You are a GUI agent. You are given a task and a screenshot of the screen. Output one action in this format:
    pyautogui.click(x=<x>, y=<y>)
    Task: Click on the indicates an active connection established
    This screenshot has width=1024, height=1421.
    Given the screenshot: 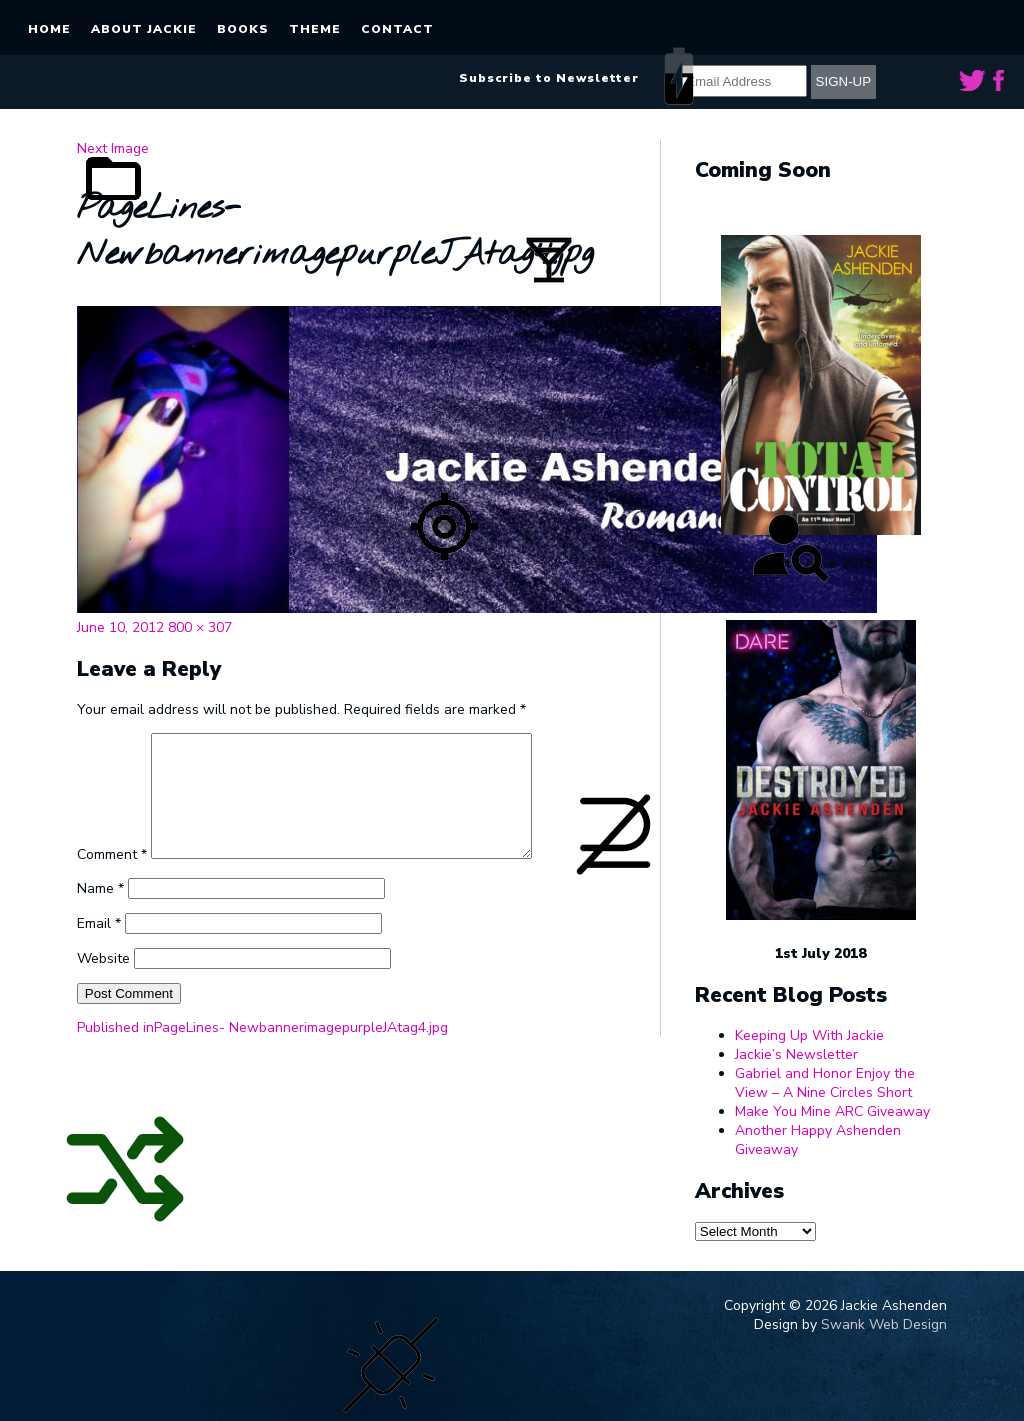 What is the action you would take?
    pyautogui.click(x=391, y=1365)
    